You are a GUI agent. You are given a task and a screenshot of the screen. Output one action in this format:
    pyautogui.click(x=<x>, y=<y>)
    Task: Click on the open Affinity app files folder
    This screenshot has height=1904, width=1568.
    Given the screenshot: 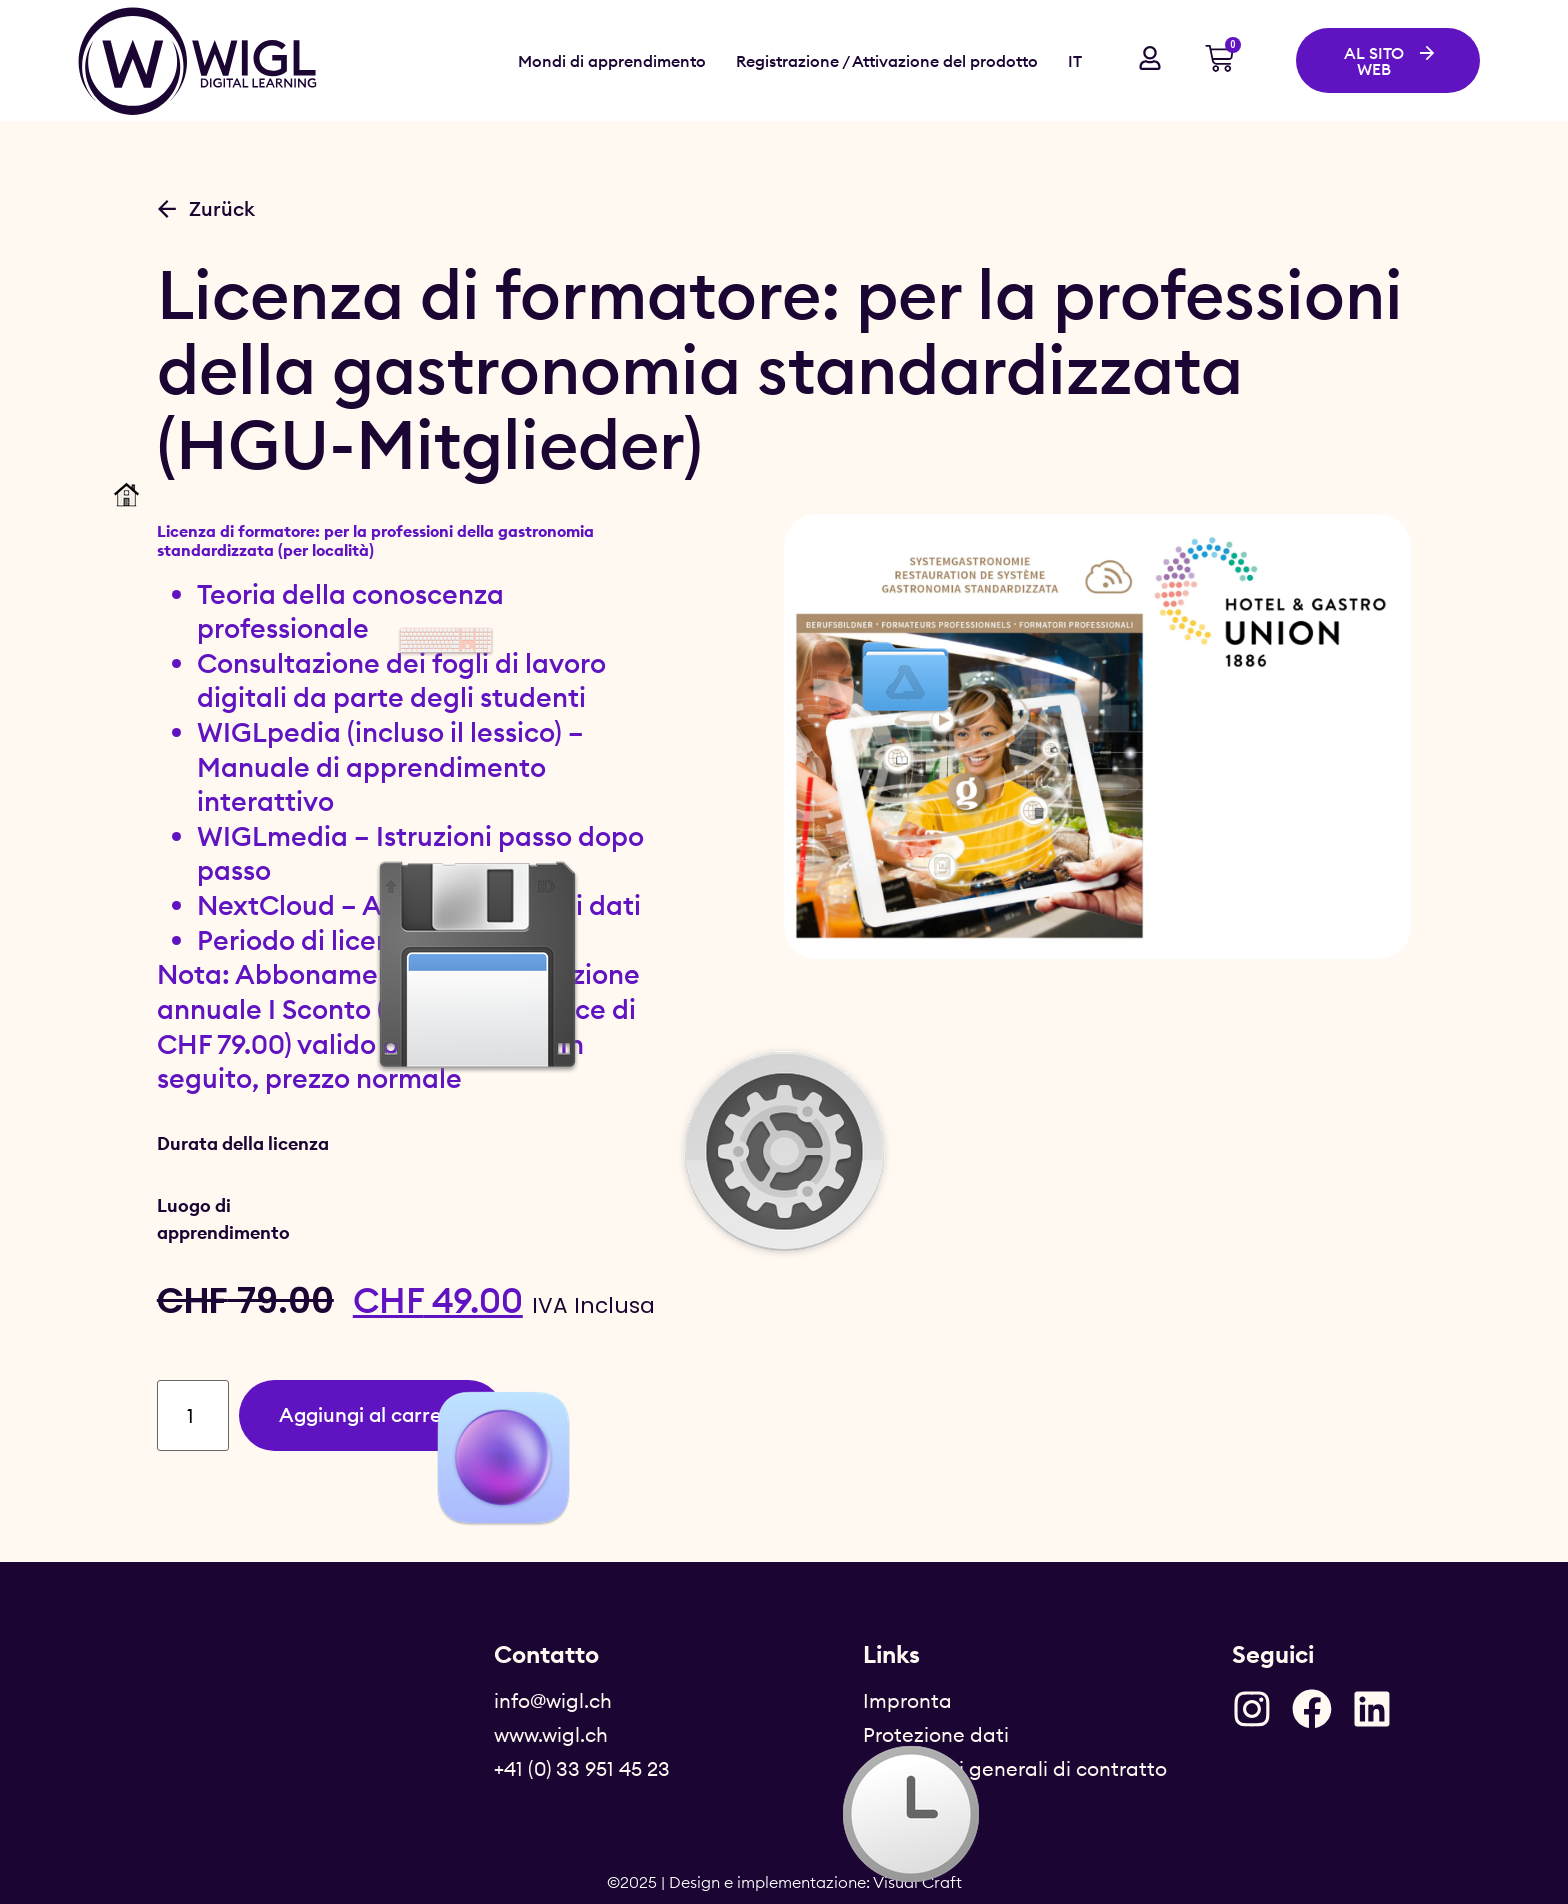 What is the action you would take?
    pyautogui.click(x=905, y=676)
    